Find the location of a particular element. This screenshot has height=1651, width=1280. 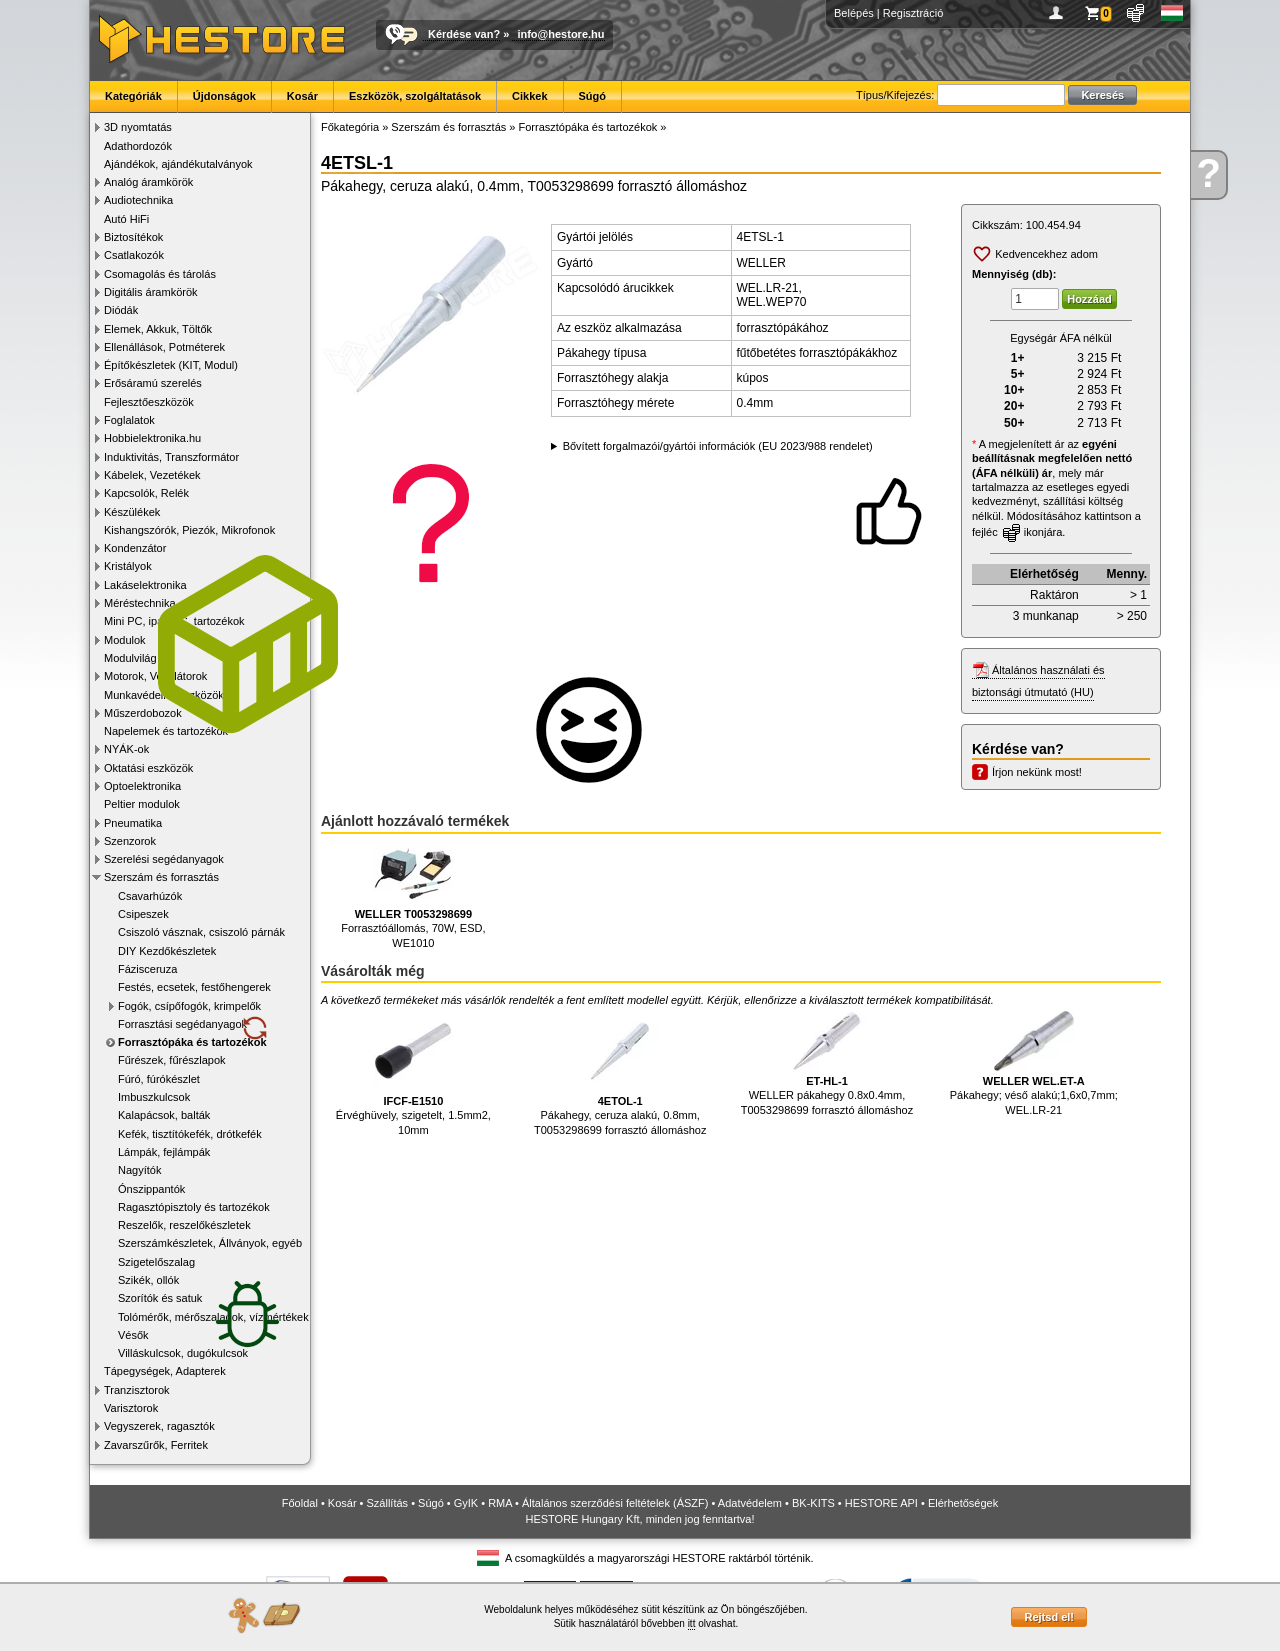

view container or package details is located at coordinates (248, 645).